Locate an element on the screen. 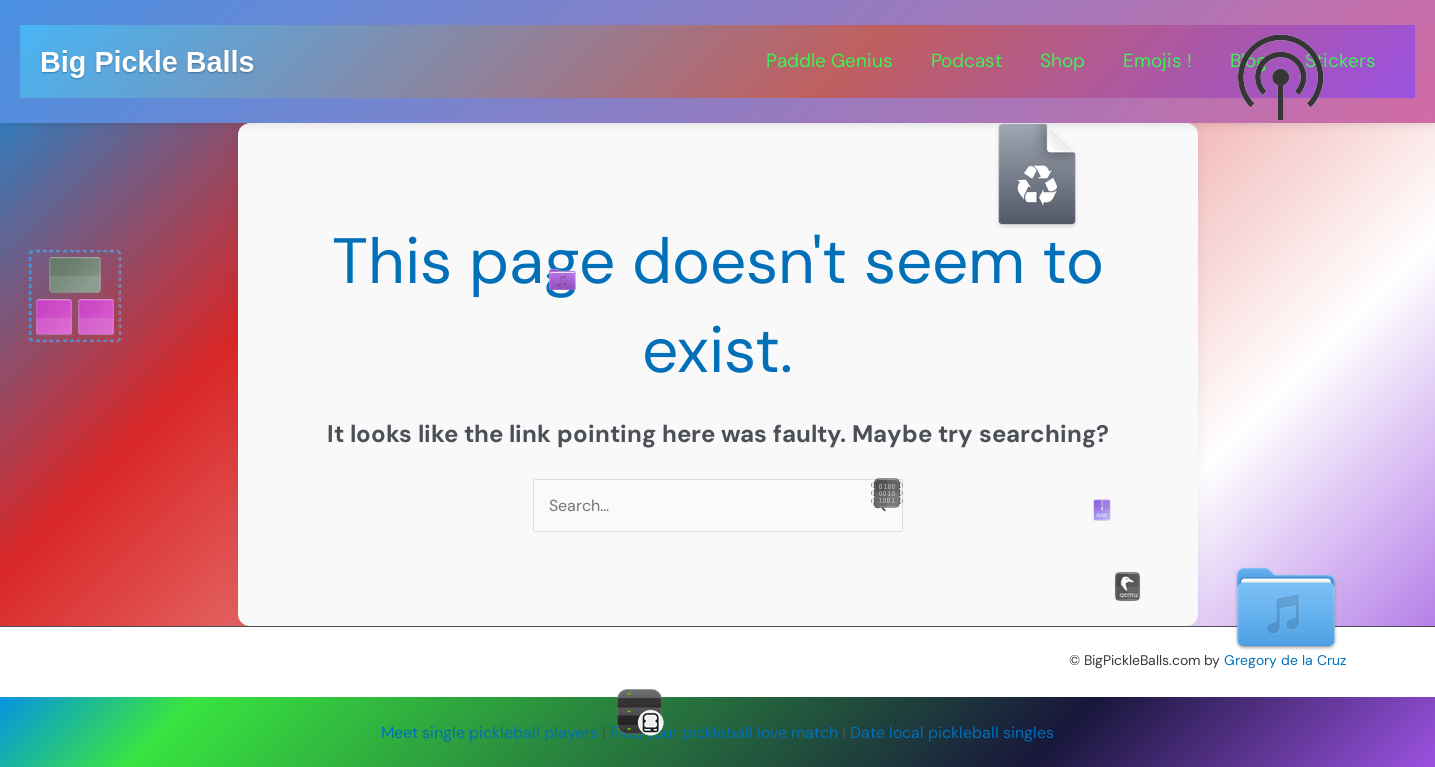  qemu virtual disk image file is located at coordinates (1127, 586).